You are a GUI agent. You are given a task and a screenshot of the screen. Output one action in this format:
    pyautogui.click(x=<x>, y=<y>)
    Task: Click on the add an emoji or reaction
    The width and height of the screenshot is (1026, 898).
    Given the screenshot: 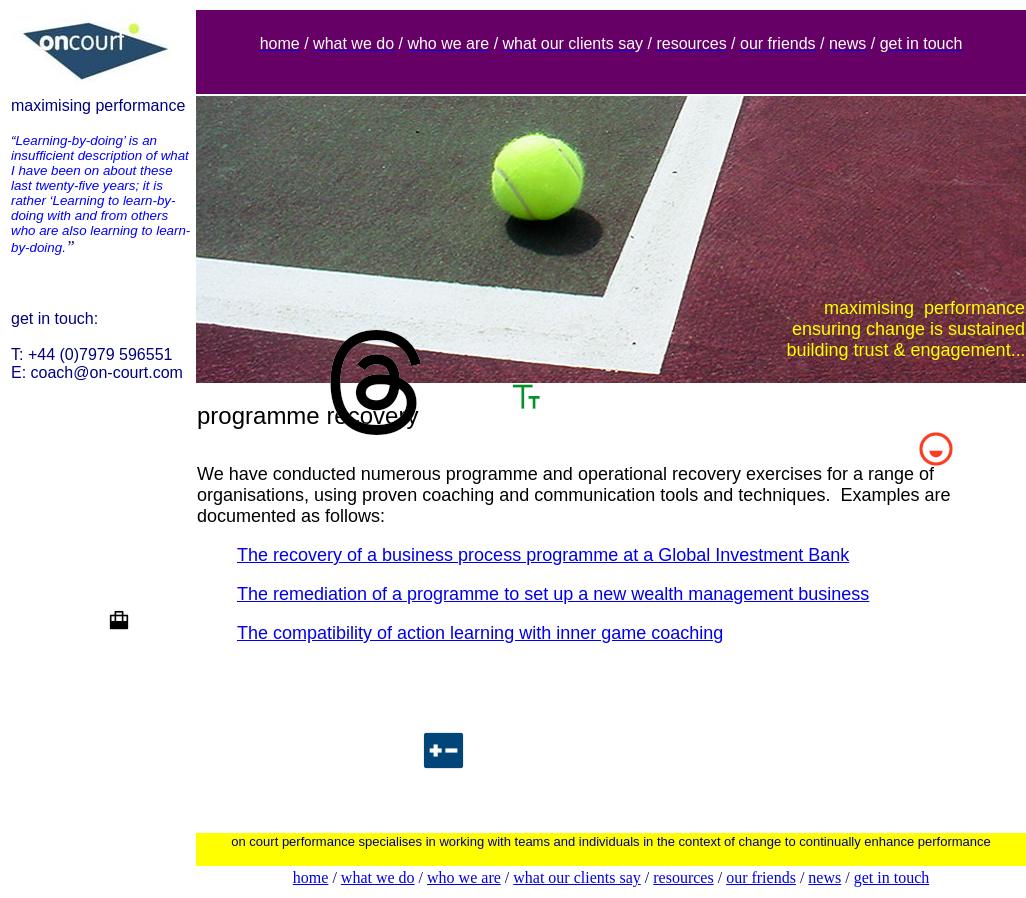 What is the action you would take?
    pyautogui.click(x=936, y=449)
    